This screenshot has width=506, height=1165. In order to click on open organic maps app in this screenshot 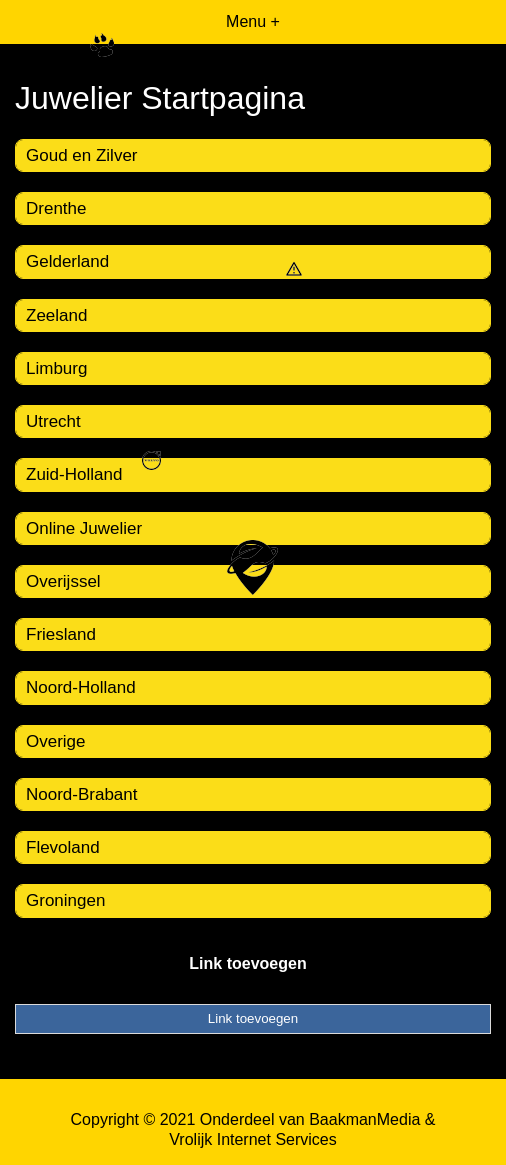, I will do `click(252, 567)`.